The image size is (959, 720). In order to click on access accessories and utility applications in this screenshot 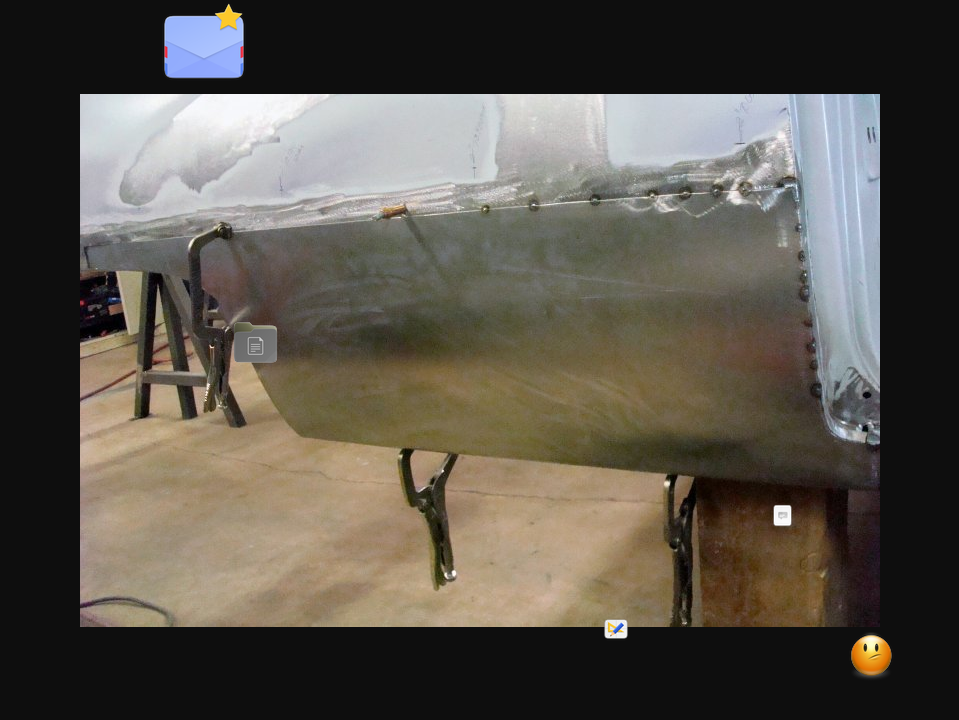, I will do `click(616, 629)`.